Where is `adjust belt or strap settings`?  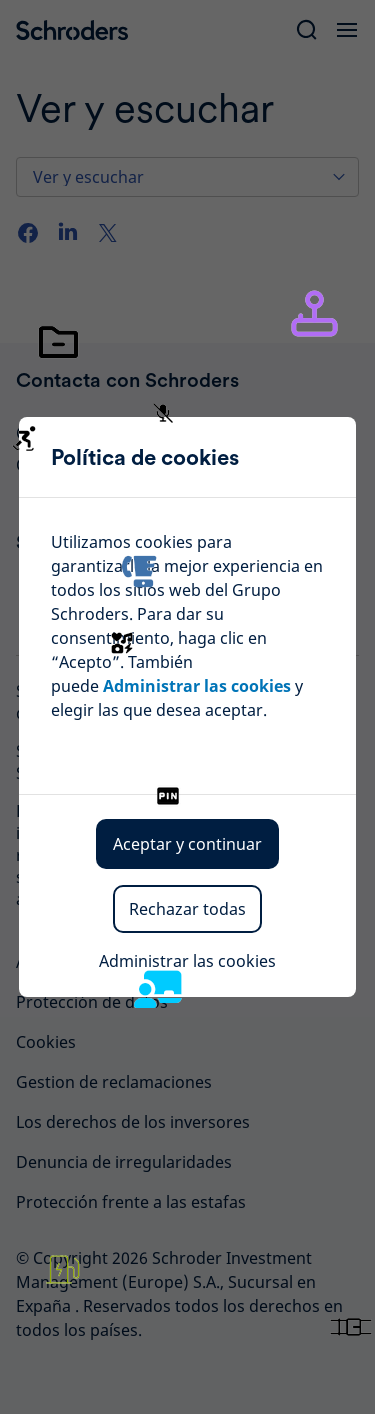
adjust belt or strap settings is located at coordinates (351, 1327).